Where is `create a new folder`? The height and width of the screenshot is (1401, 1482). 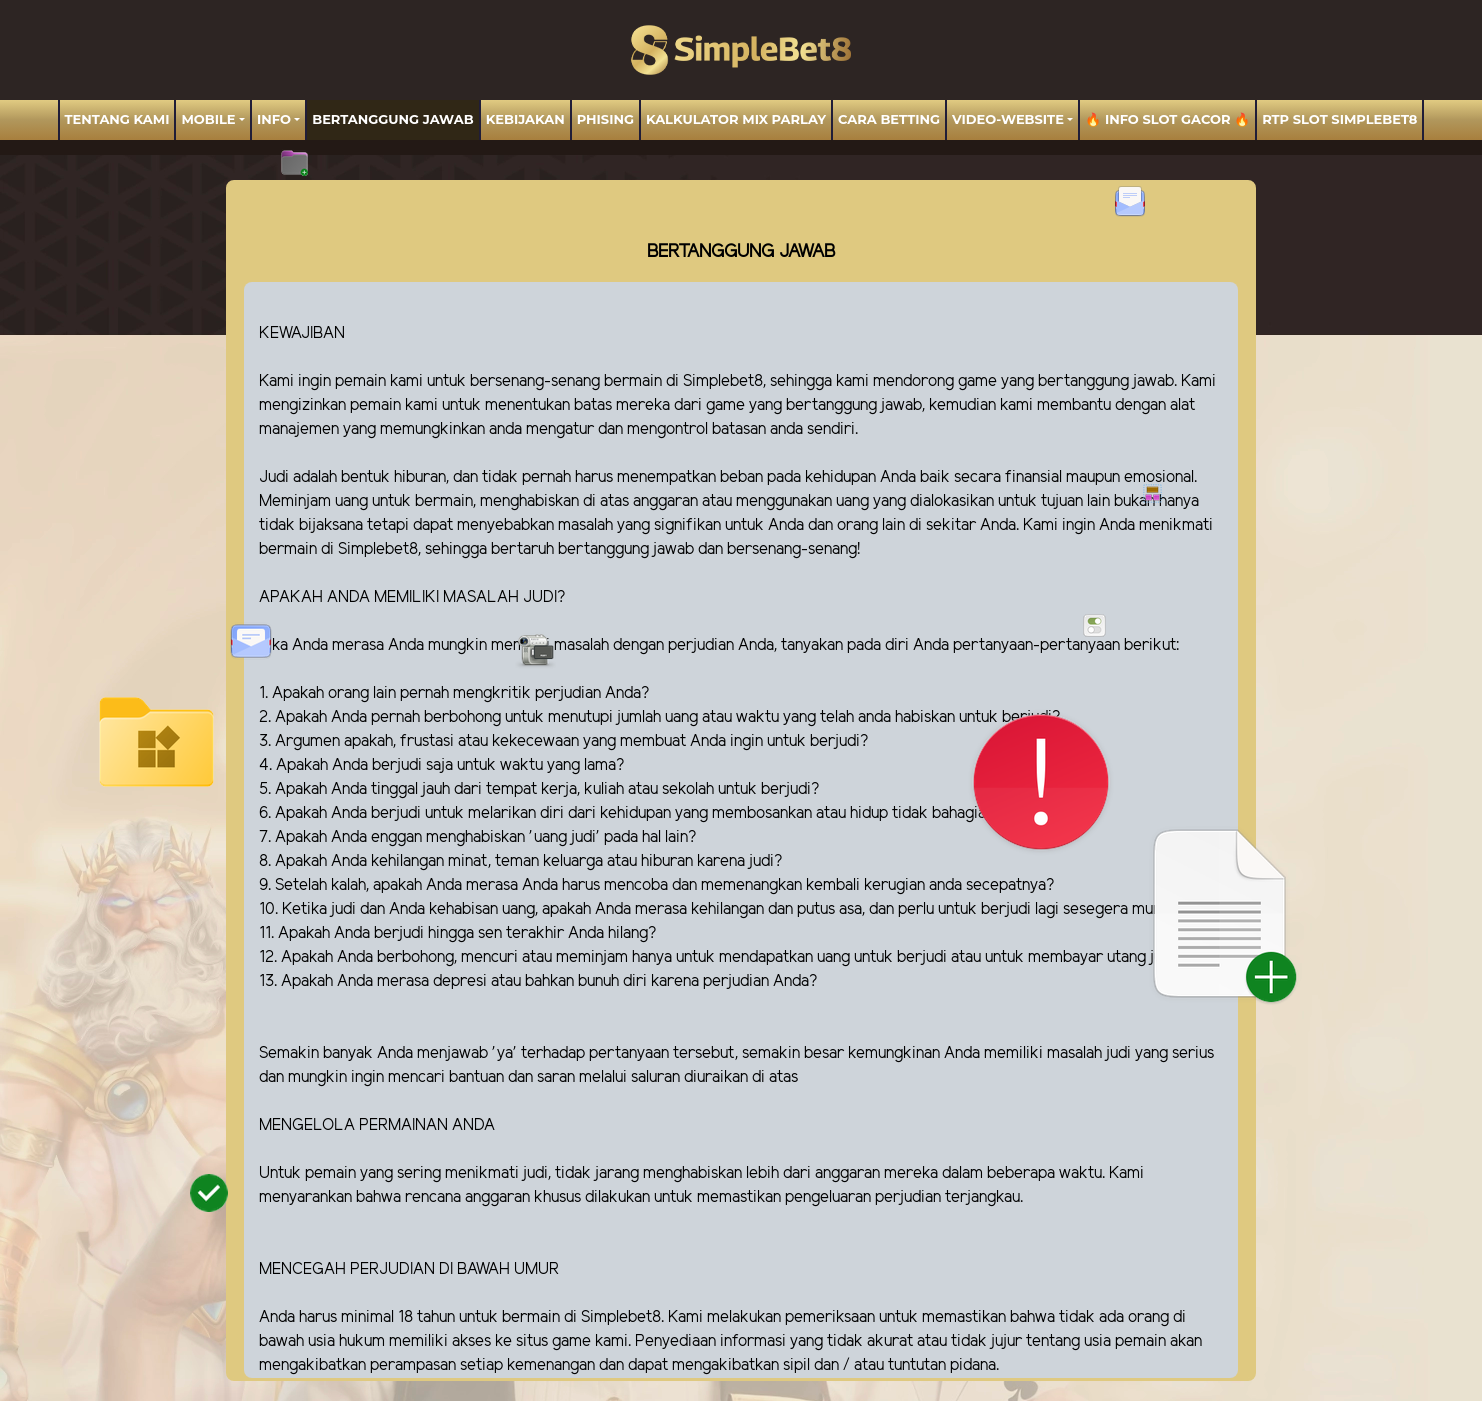 create a new folder is located at coordinates (294, 162).